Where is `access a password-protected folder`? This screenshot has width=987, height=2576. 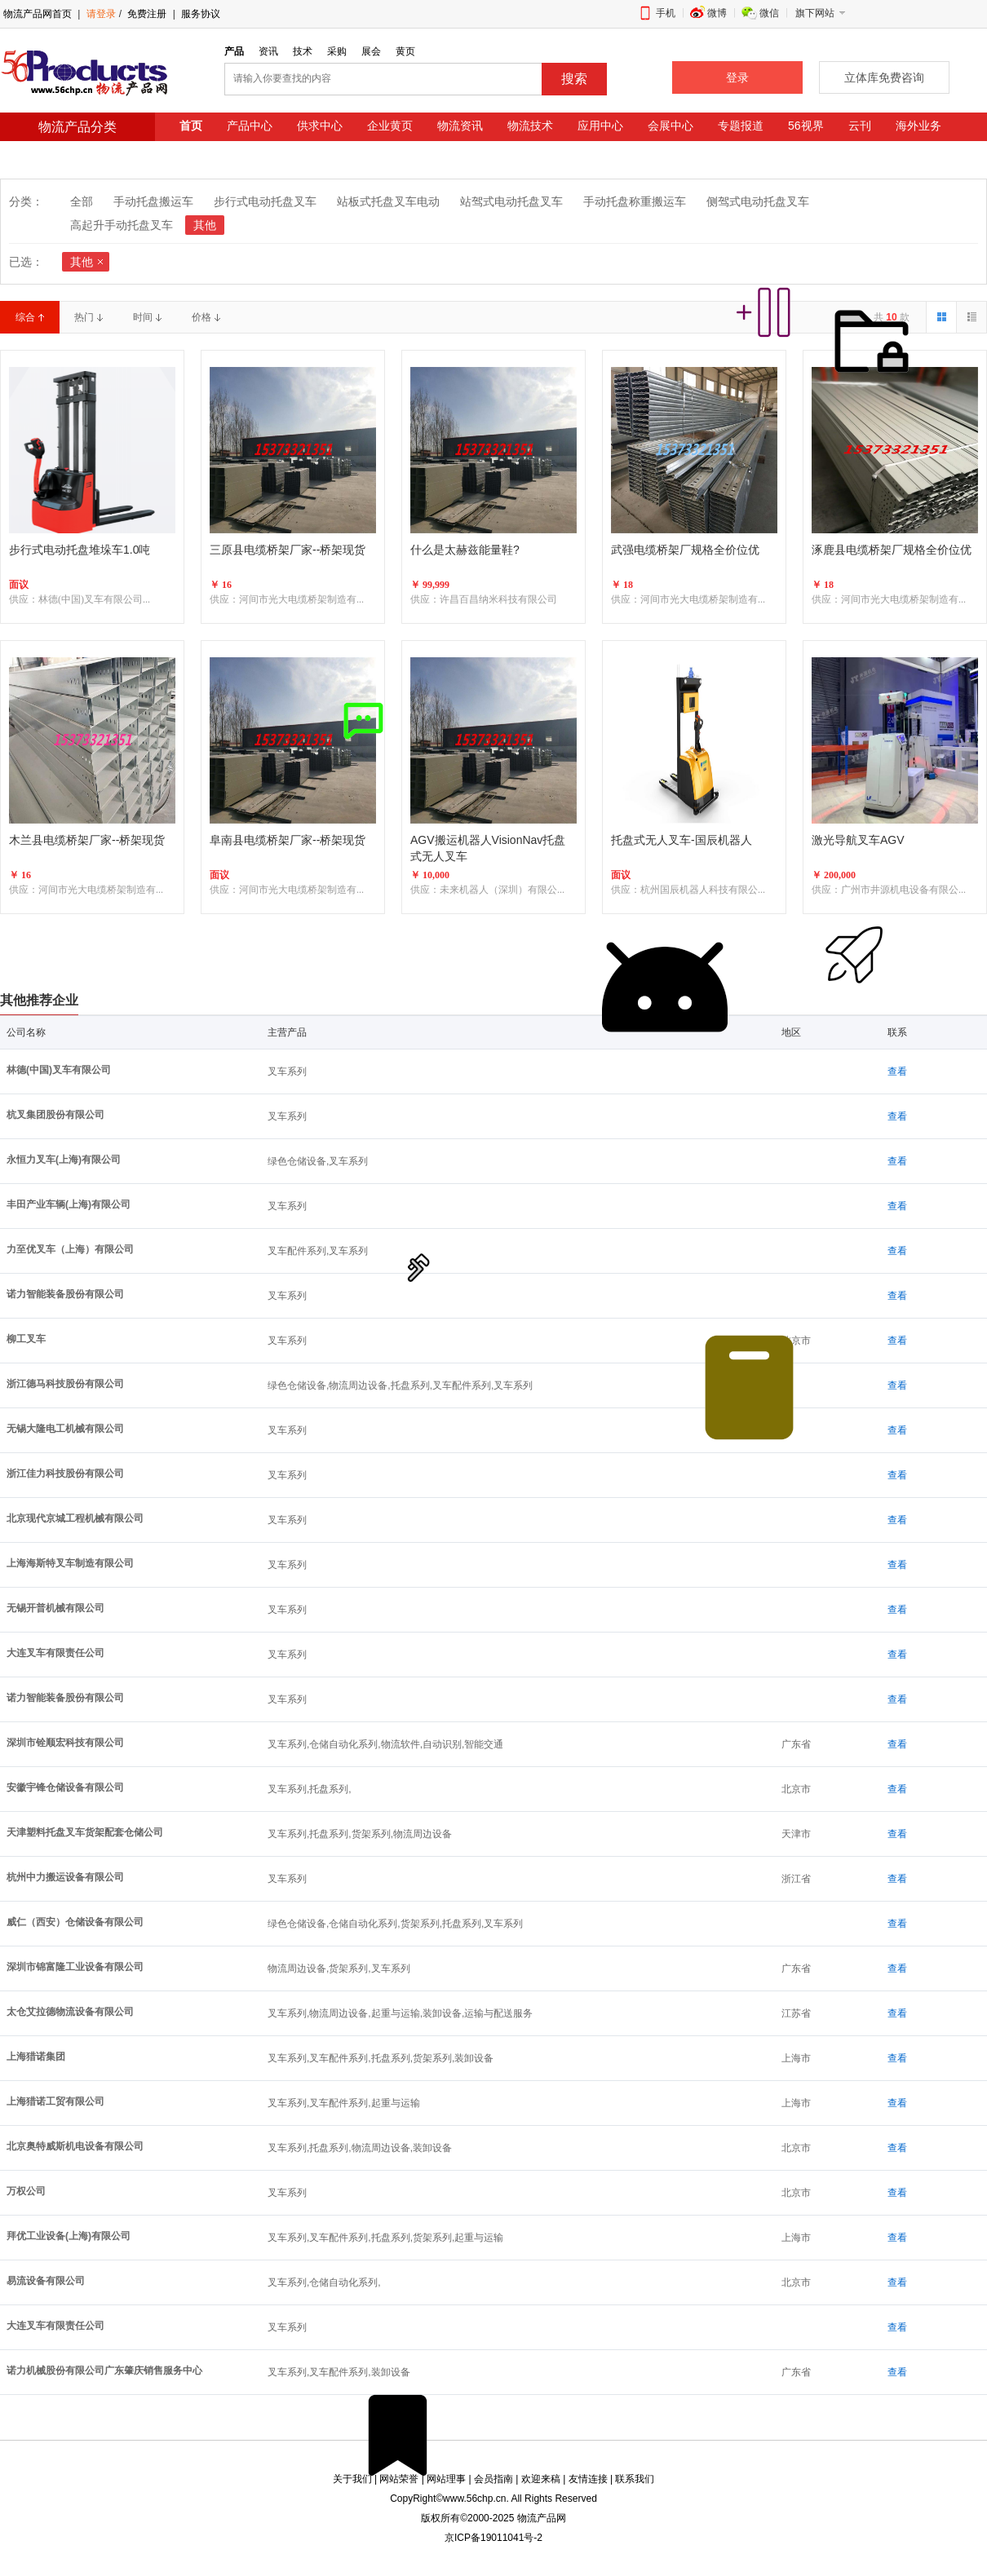 access a password-protected folder is located at coordinates (871, 341).